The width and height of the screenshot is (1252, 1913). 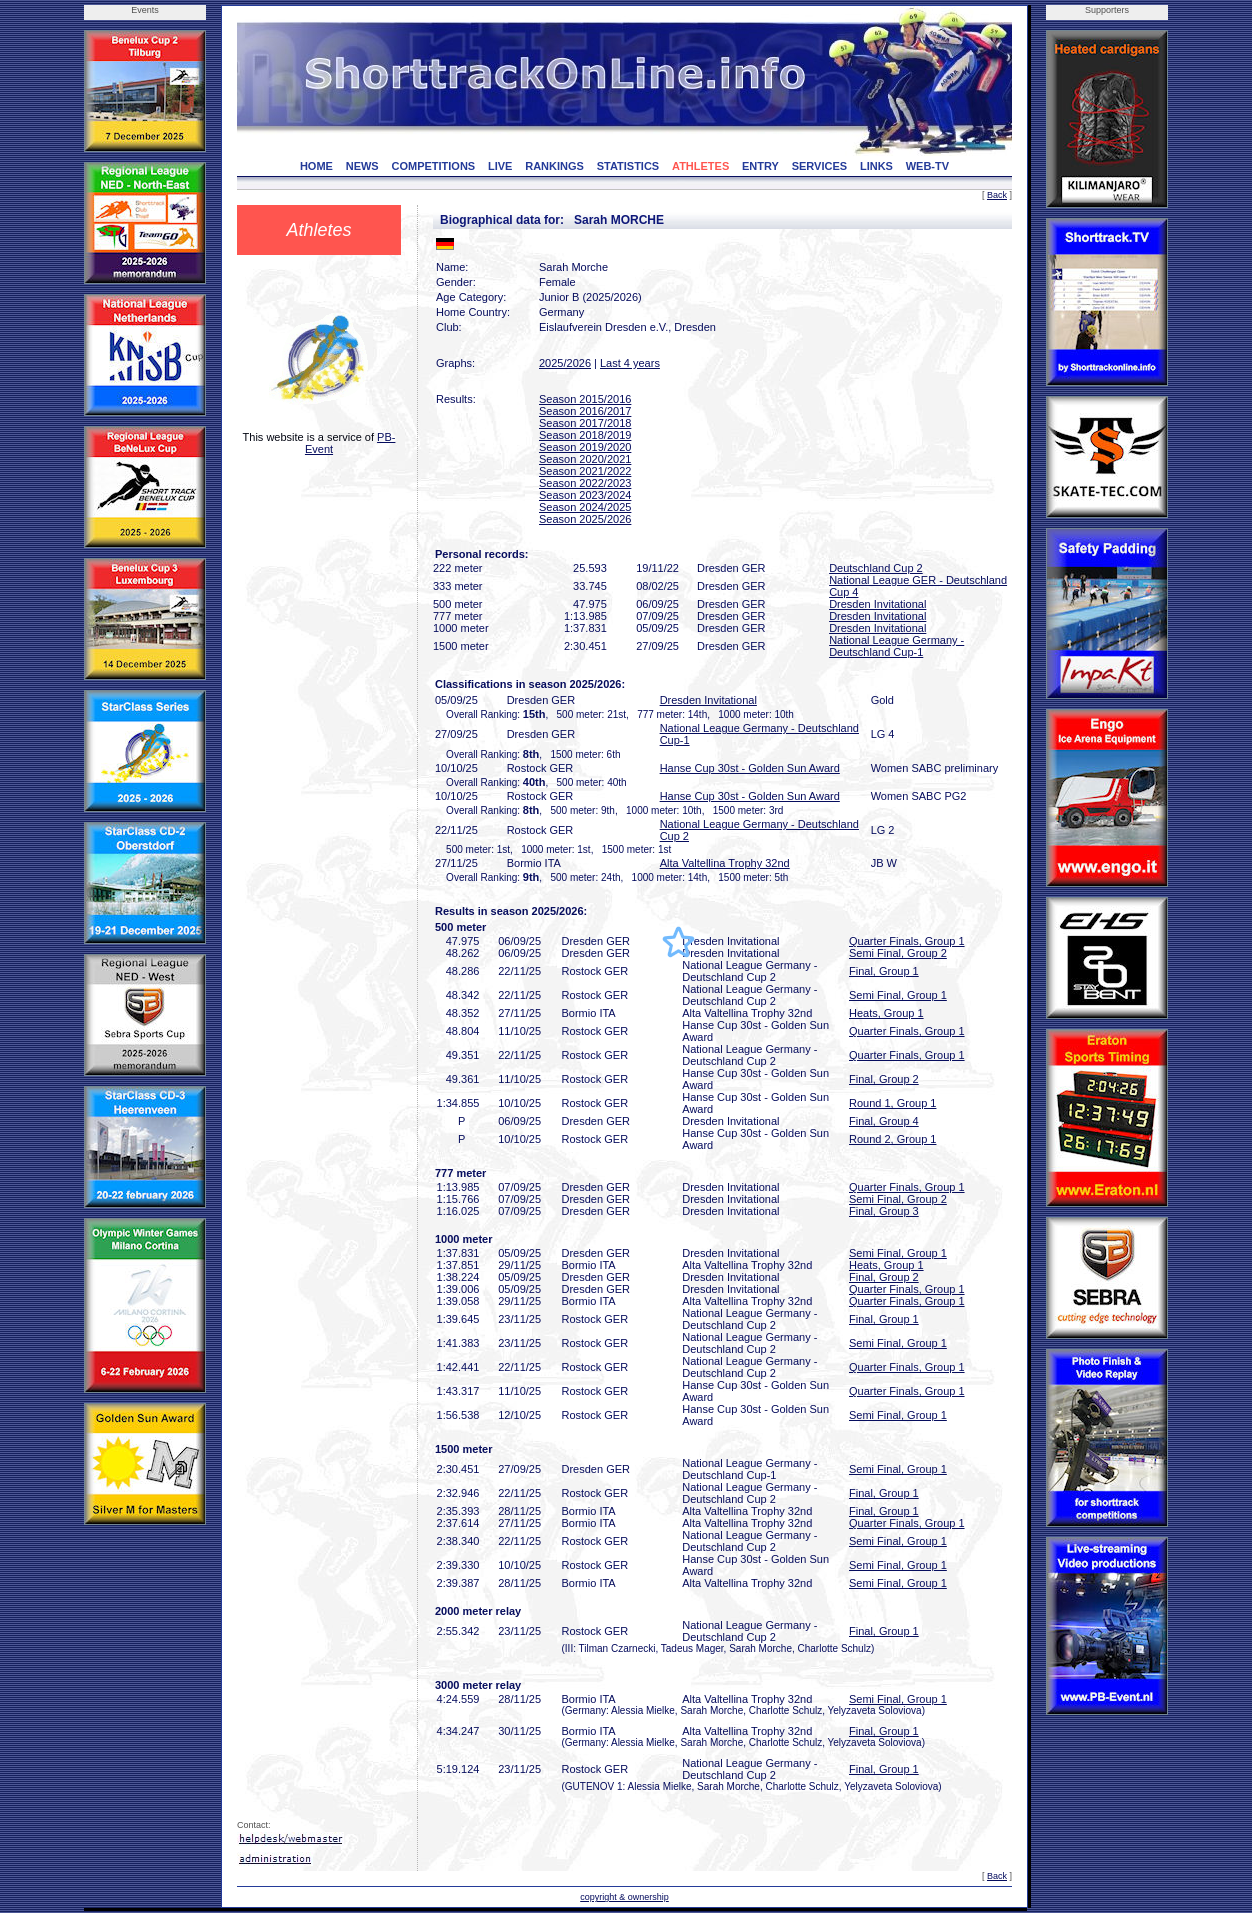 I want to click on add item to favorites, so click(x=678, y=942).